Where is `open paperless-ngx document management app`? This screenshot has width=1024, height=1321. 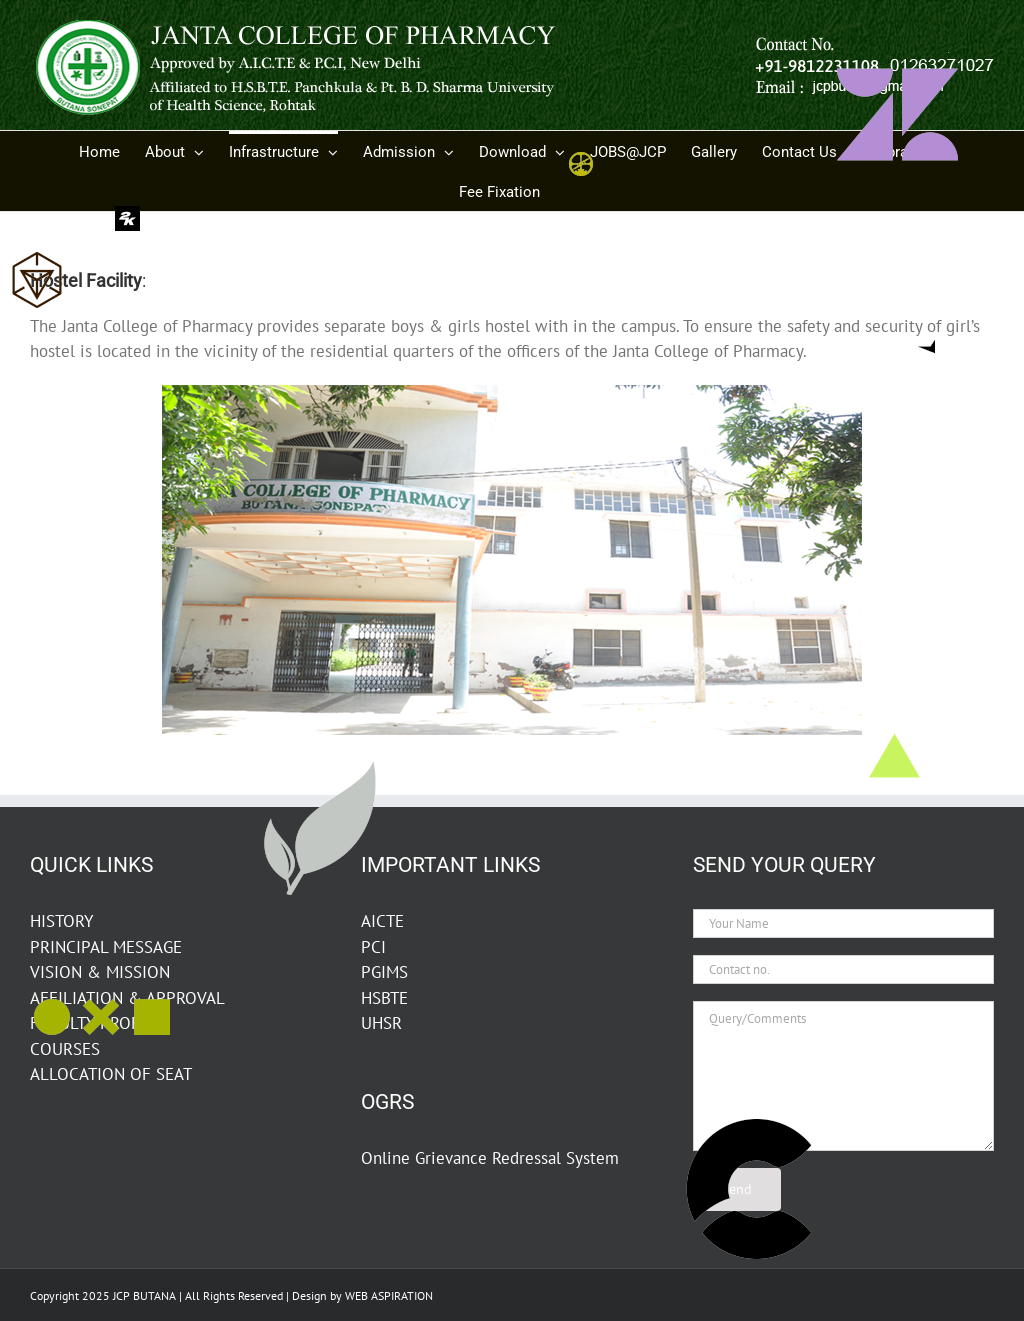 open paperless-ngx document management app is located at coordinates (320, 828).